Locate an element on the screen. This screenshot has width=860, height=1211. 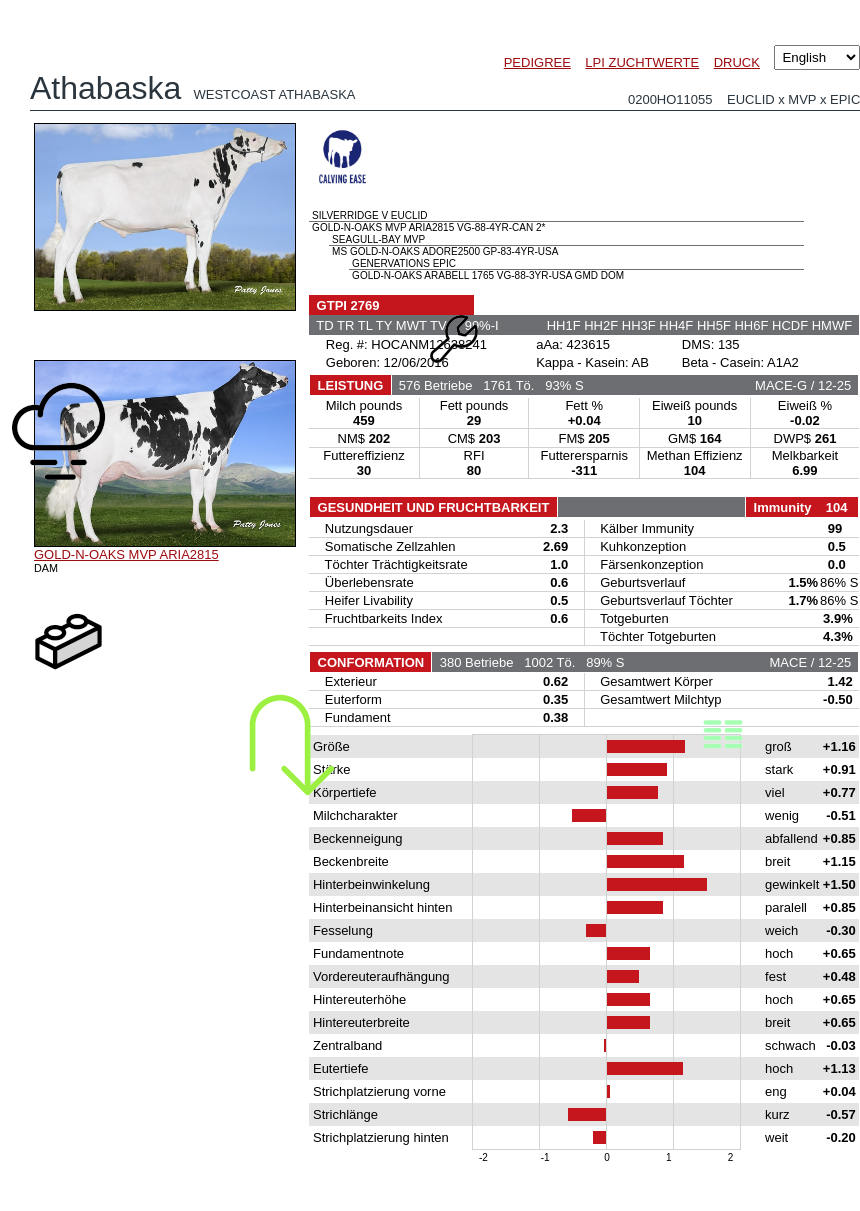
access settings or preferences is located at coordinates (454, 339).